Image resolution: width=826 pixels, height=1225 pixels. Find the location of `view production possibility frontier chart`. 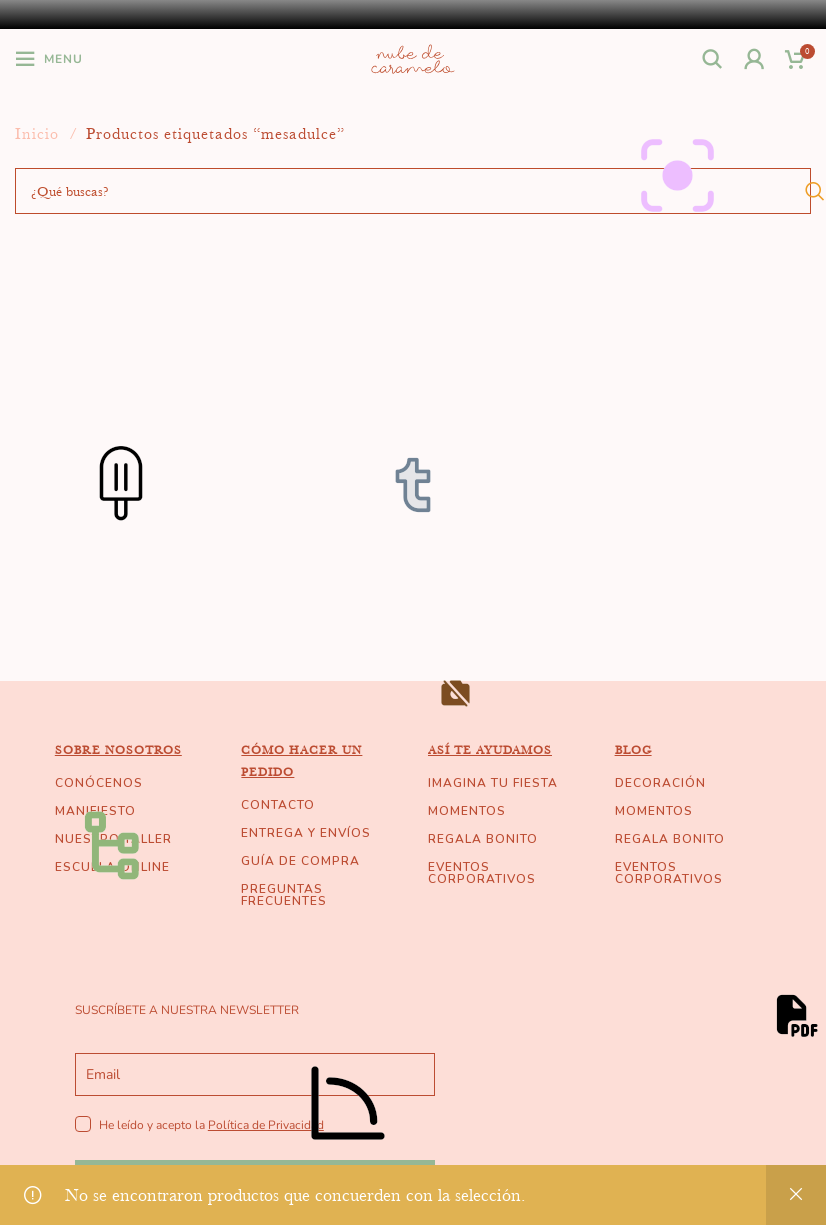

view production possibility frontier chart is located at coordinates (348, 1103).